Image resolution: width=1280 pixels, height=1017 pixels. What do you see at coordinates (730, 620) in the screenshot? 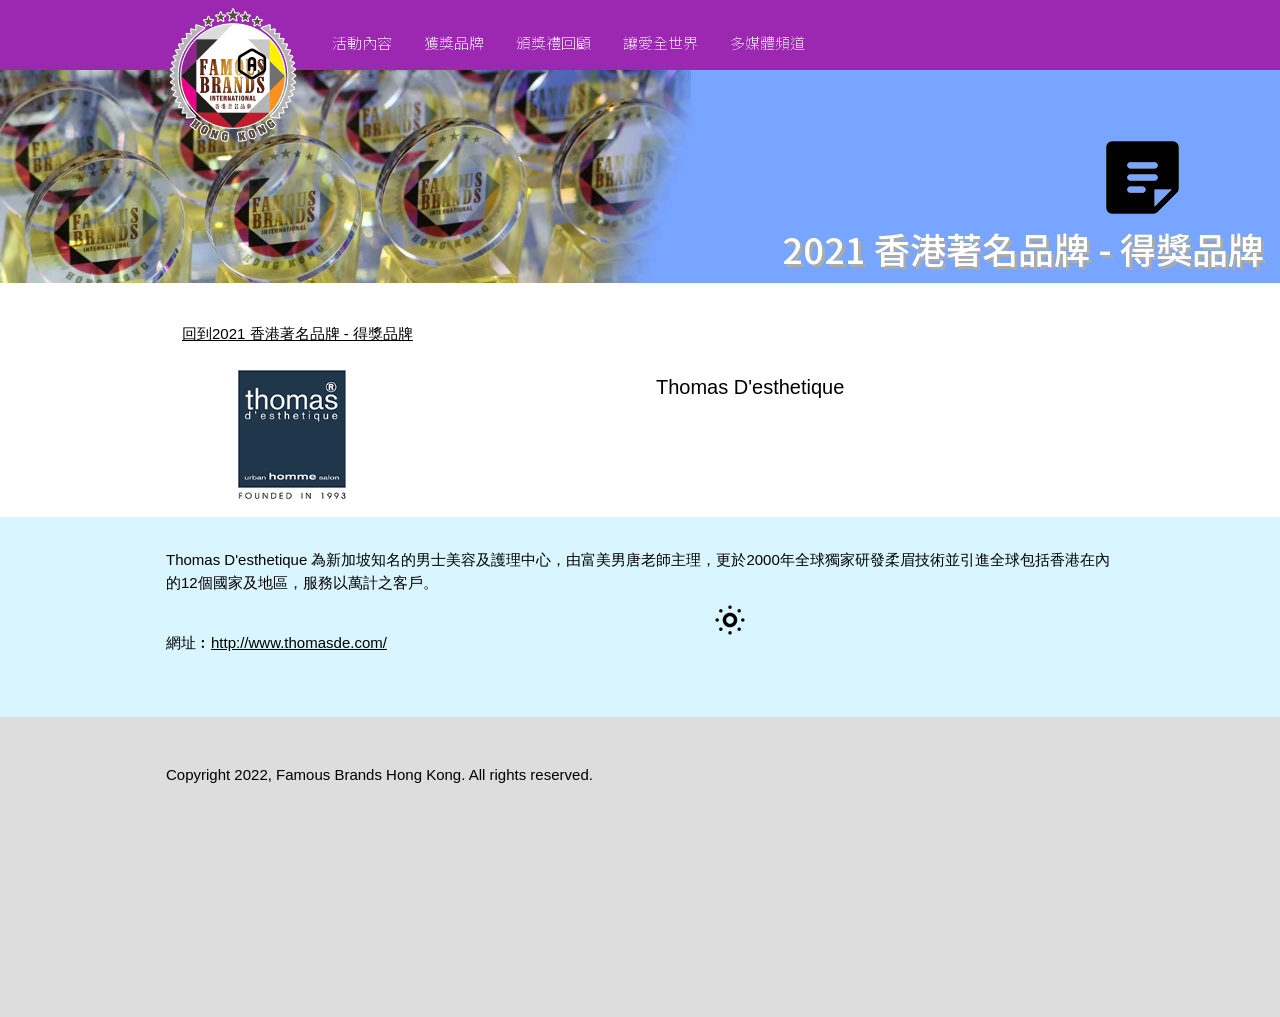
I see `decrease screen brightness` at bounding box center [730, 620].